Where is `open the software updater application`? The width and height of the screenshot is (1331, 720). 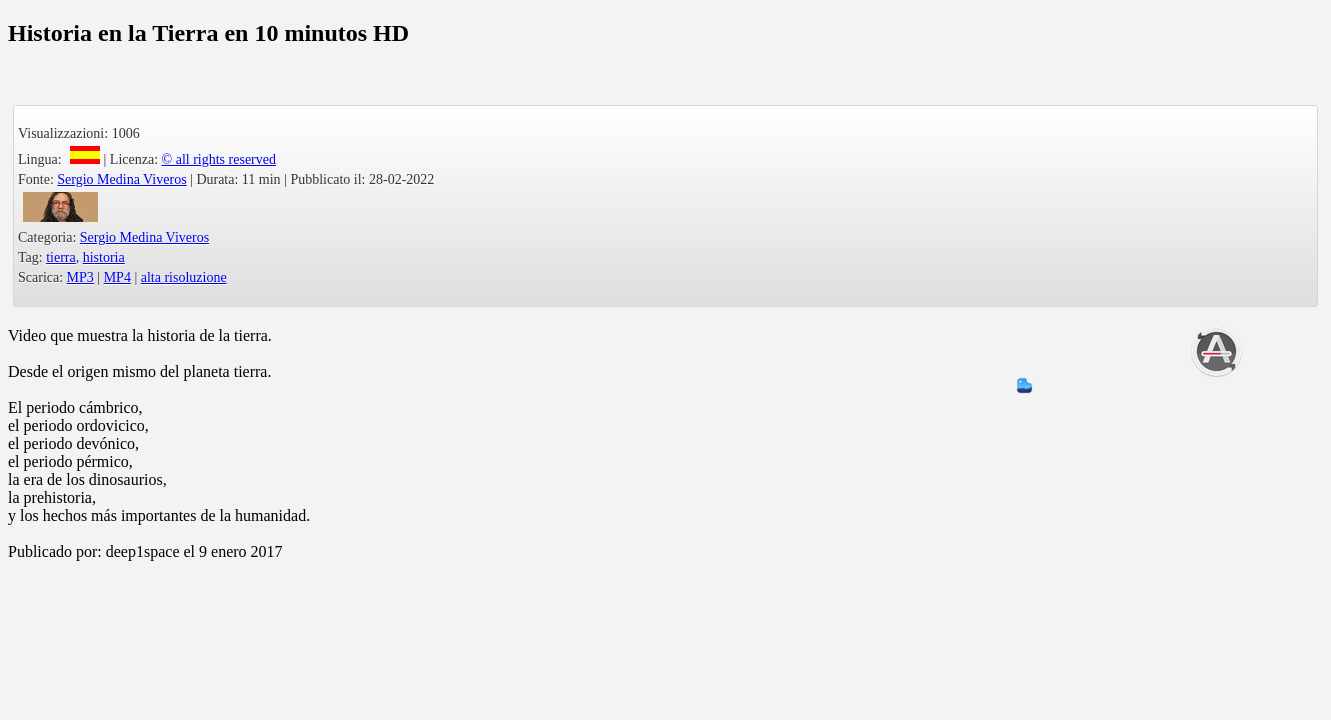 open the software updater application is located at coordinates (1216, 351).